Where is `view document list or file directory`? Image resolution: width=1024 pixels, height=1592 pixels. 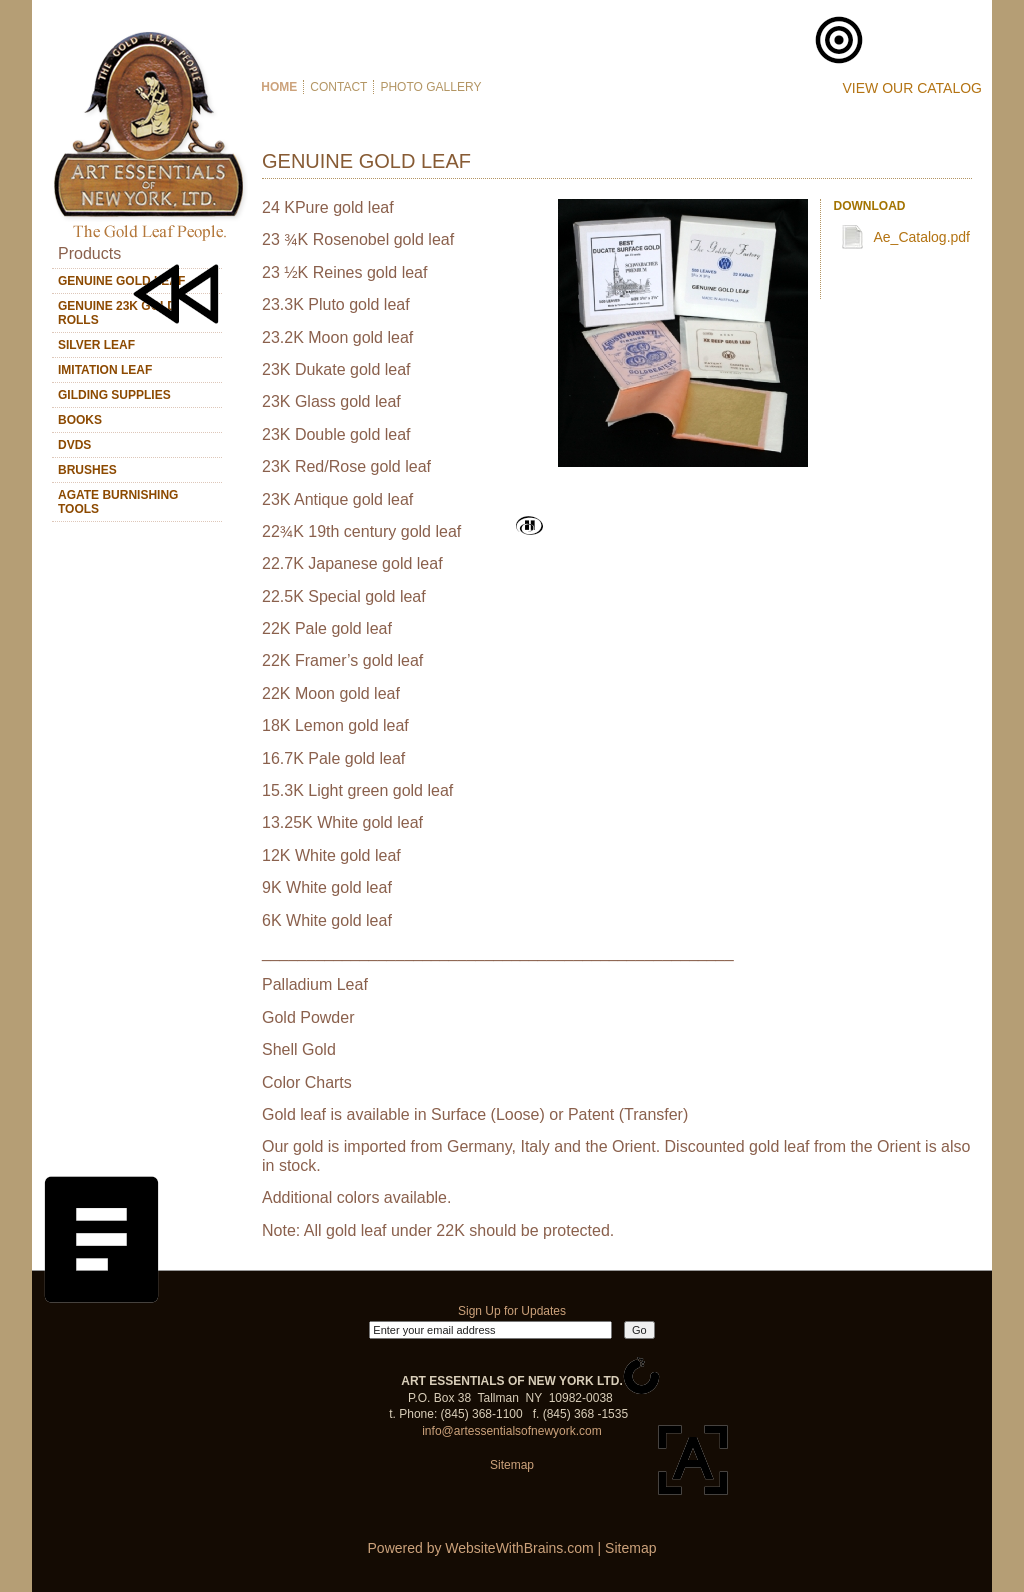 view document list or file directory is located at coordinates (101, 1239).